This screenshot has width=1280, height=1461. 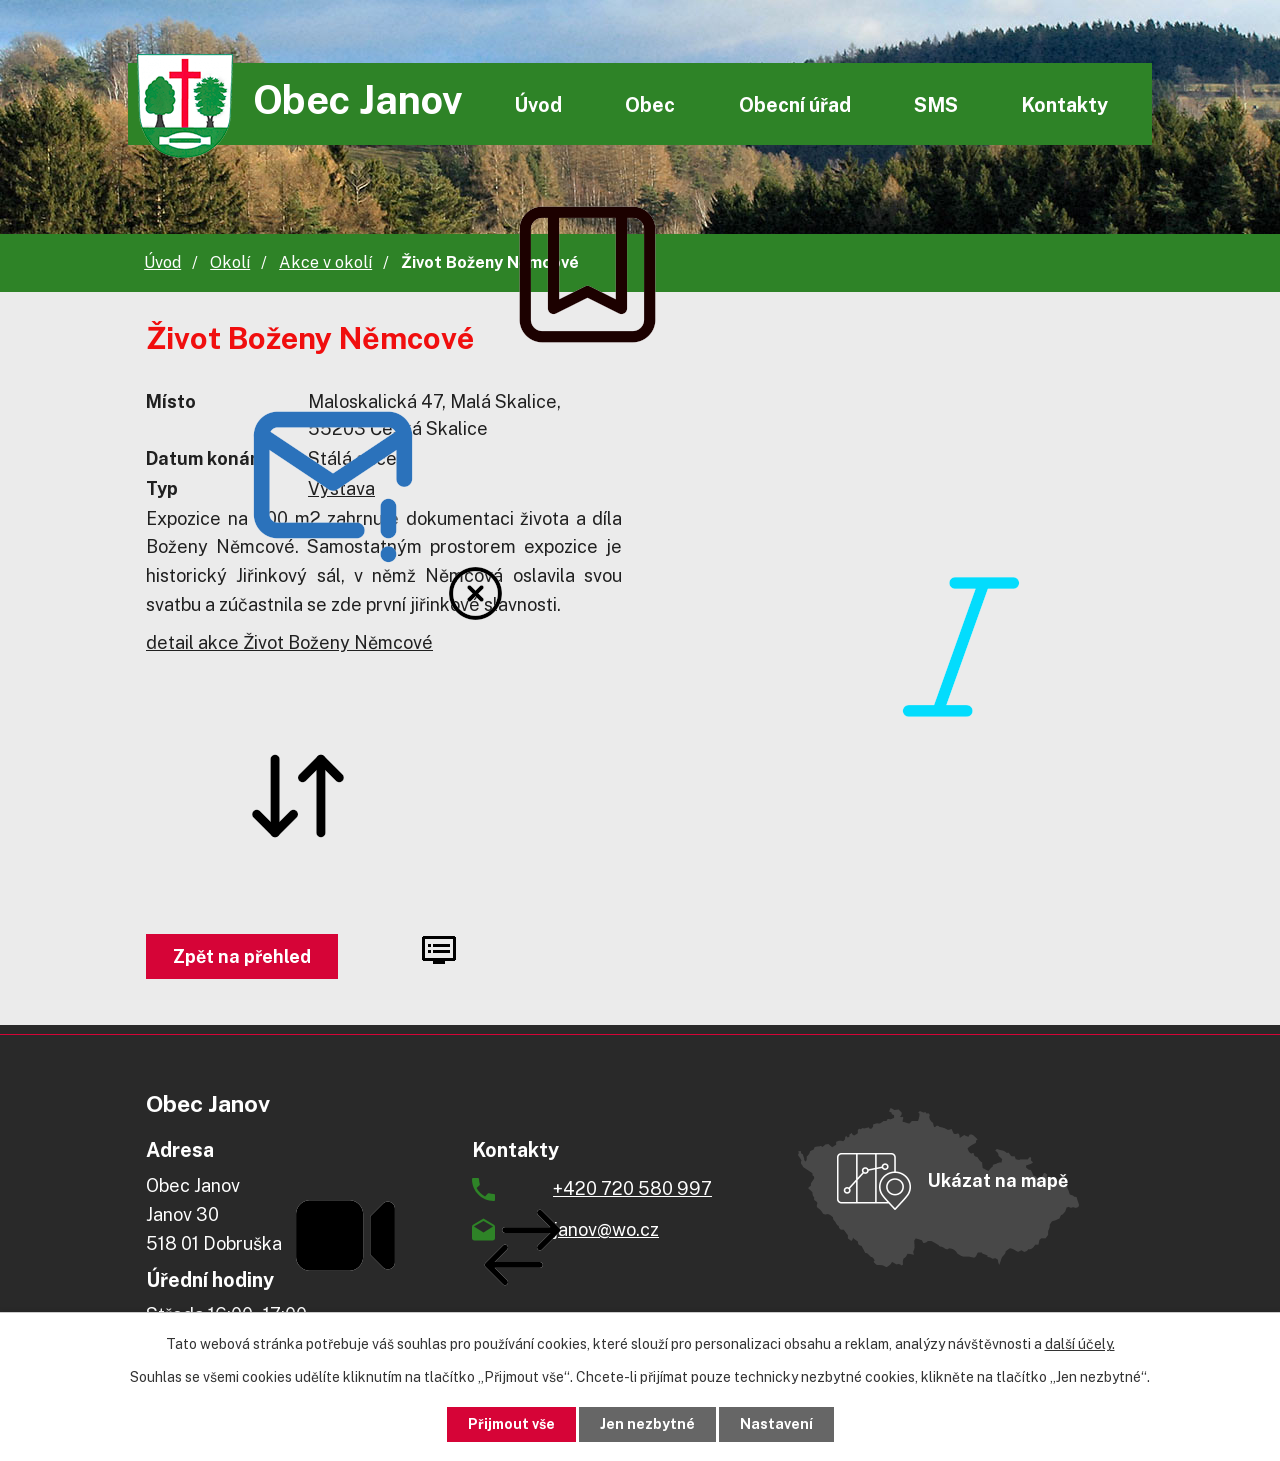 I want to click on save this item to your bookmarks, so click(x=587, y=274).